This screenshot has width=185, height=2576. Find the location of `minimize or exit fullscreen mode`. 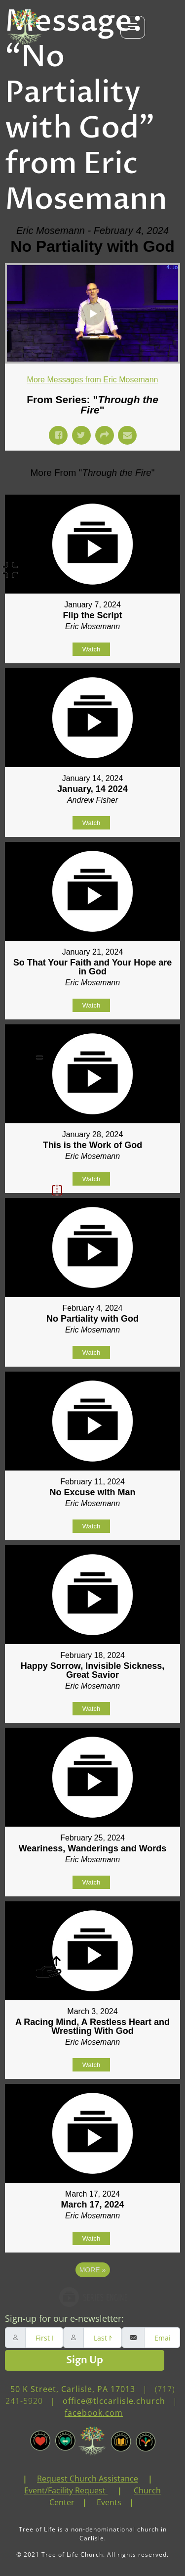

minimize or exit fullscreen mode is located at coordinates (10, 570).